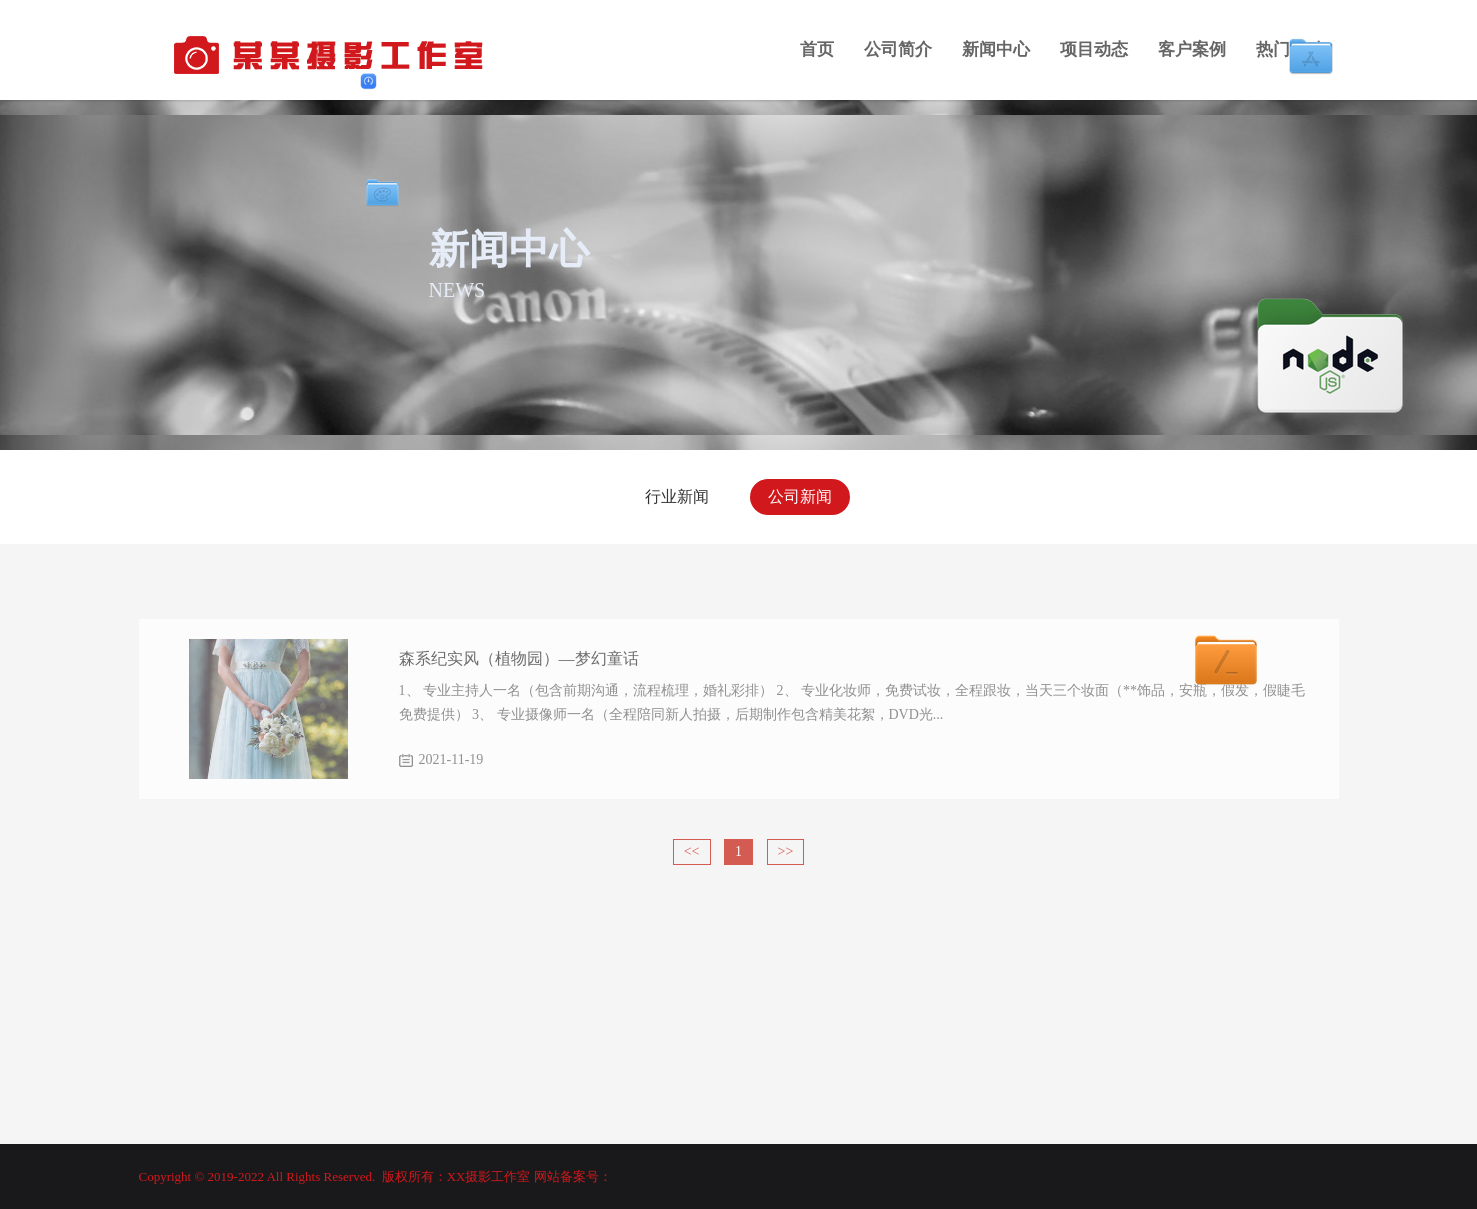  Describe the element at coordinates (1226, 660) in the screenshot. I see `access the root directory` at that location.